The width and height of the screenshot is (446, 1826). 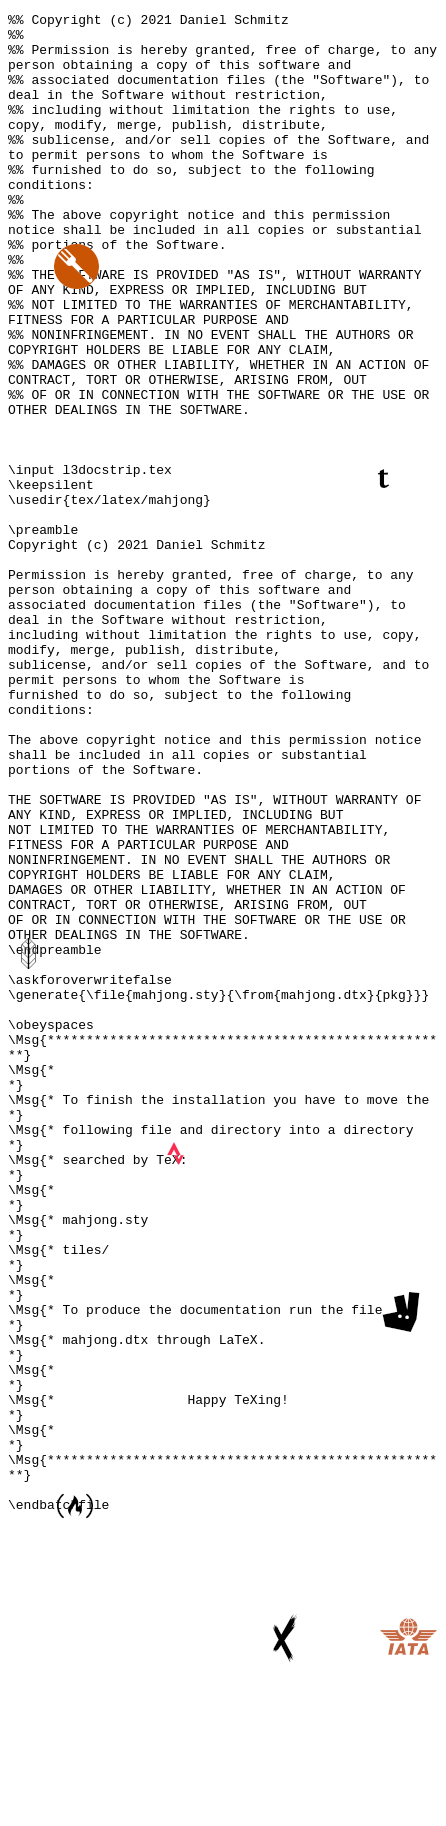 What do you see at coordinates (175, 1153) in the screenshot?
I see `open the Strava app` at bounding box center [175, 1153].